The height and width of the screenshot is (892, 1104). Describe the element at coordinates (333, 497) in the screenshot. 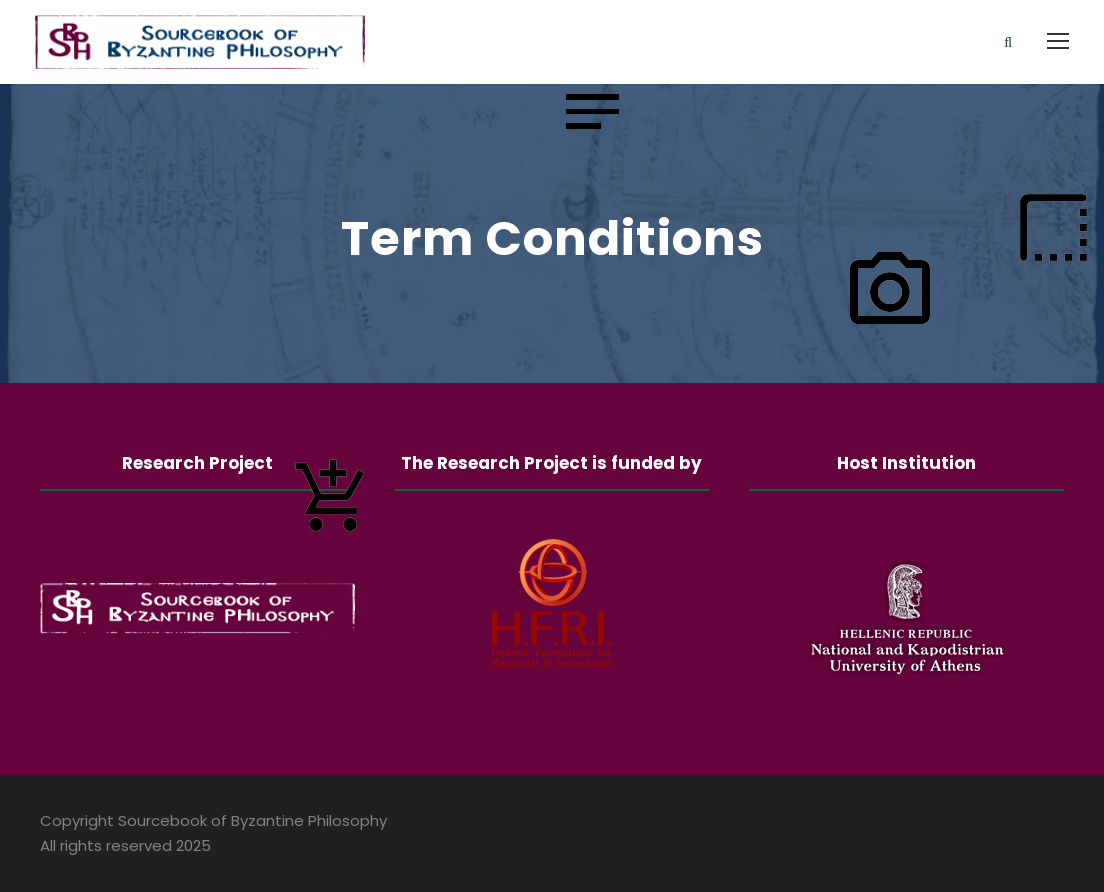

I see `add item to shopping cart` at that location.